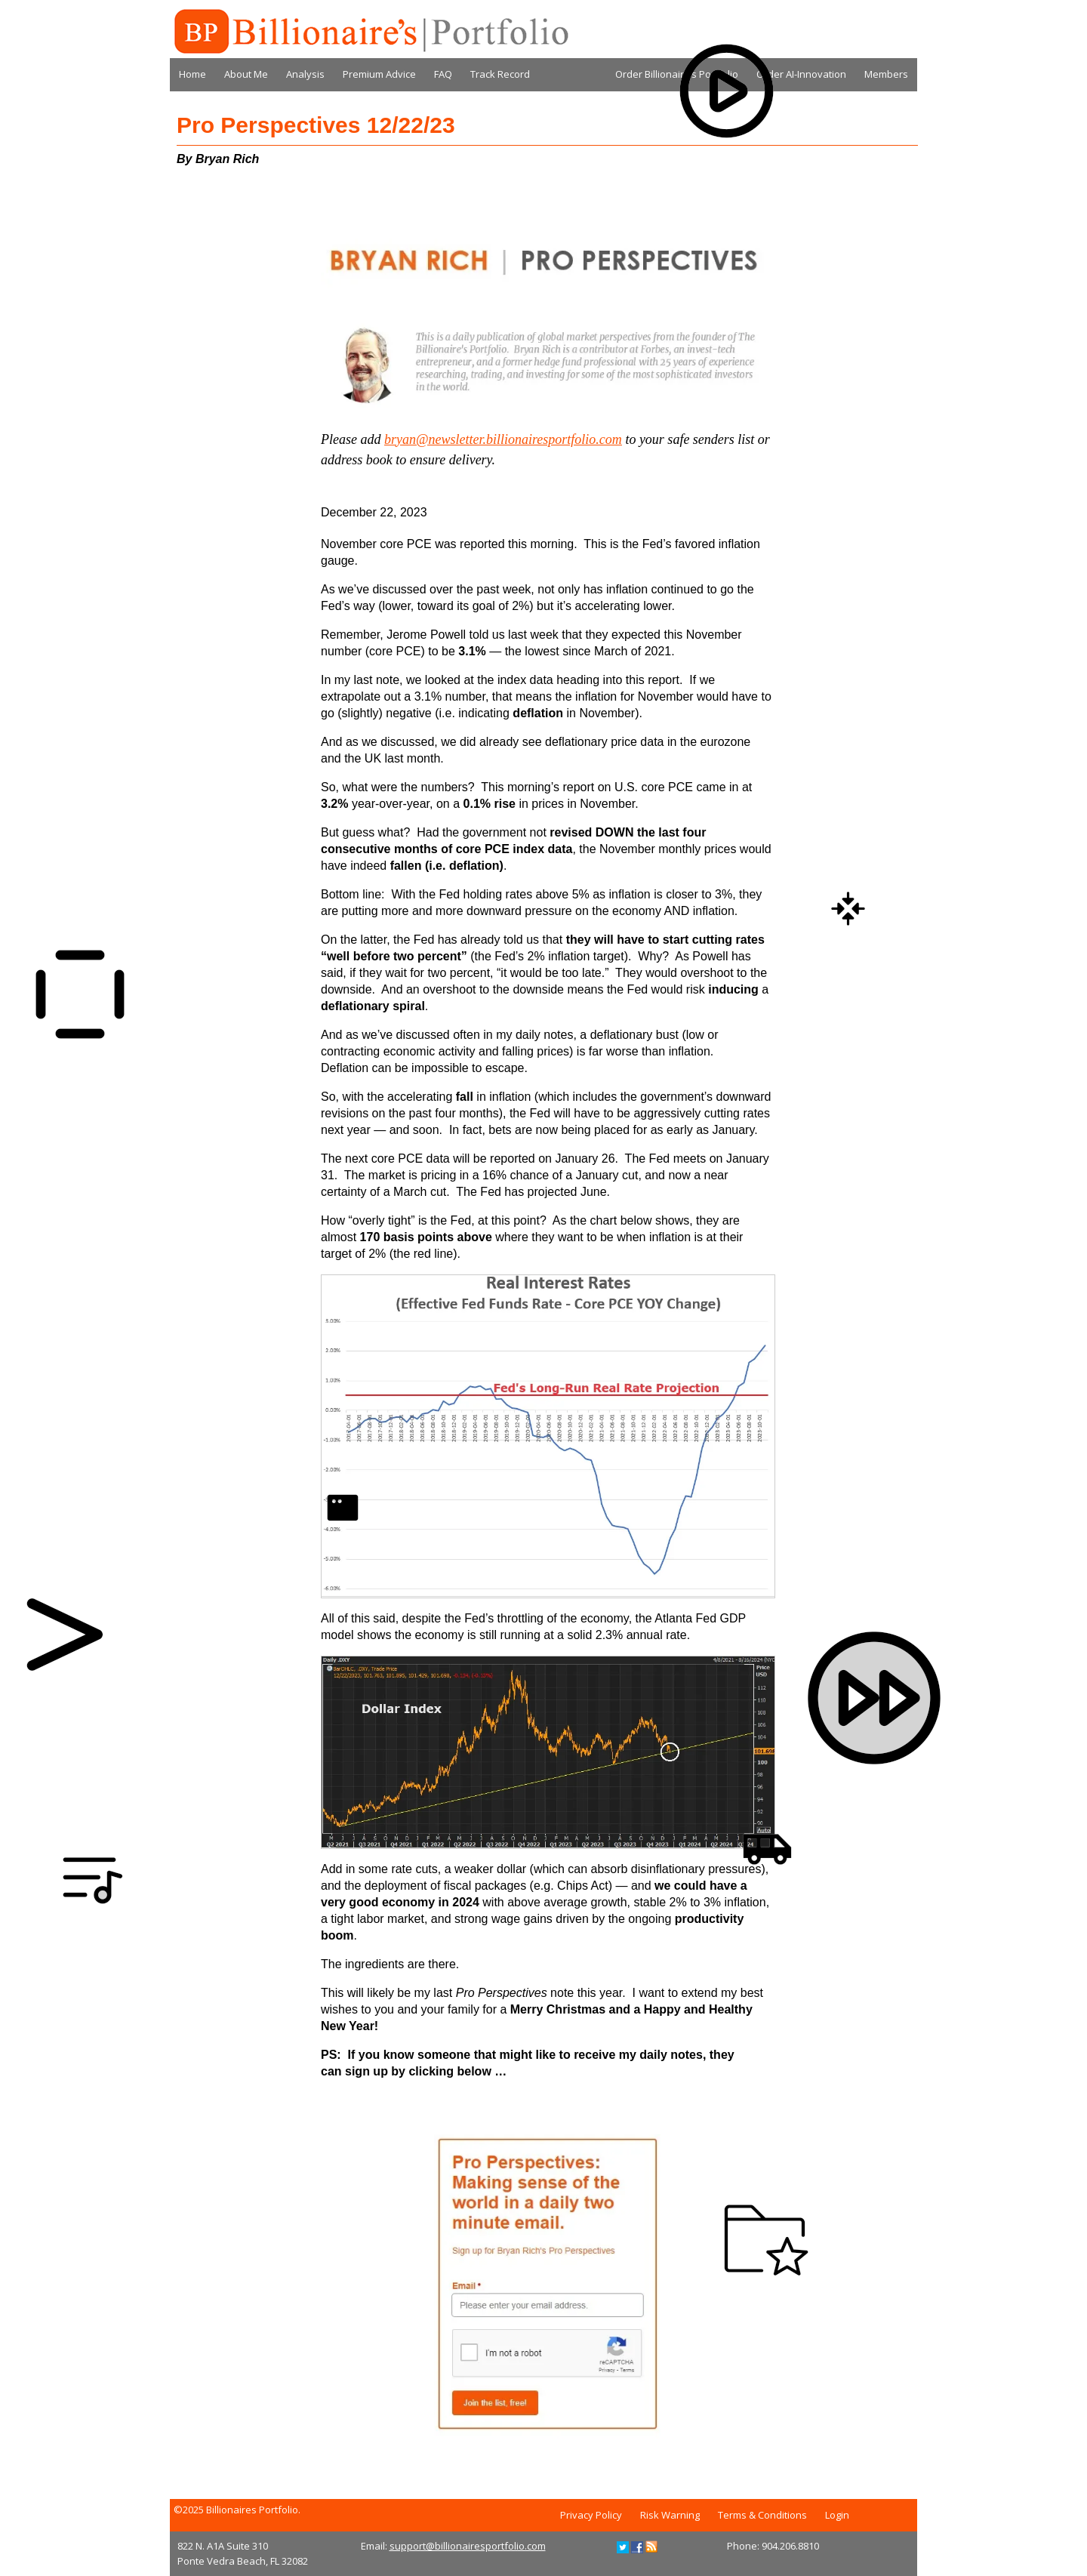  What do you see at coordinates (80, 994) in the screenshot?
I see `apply borders to left and right sides only` at bounding box center [80, 994].